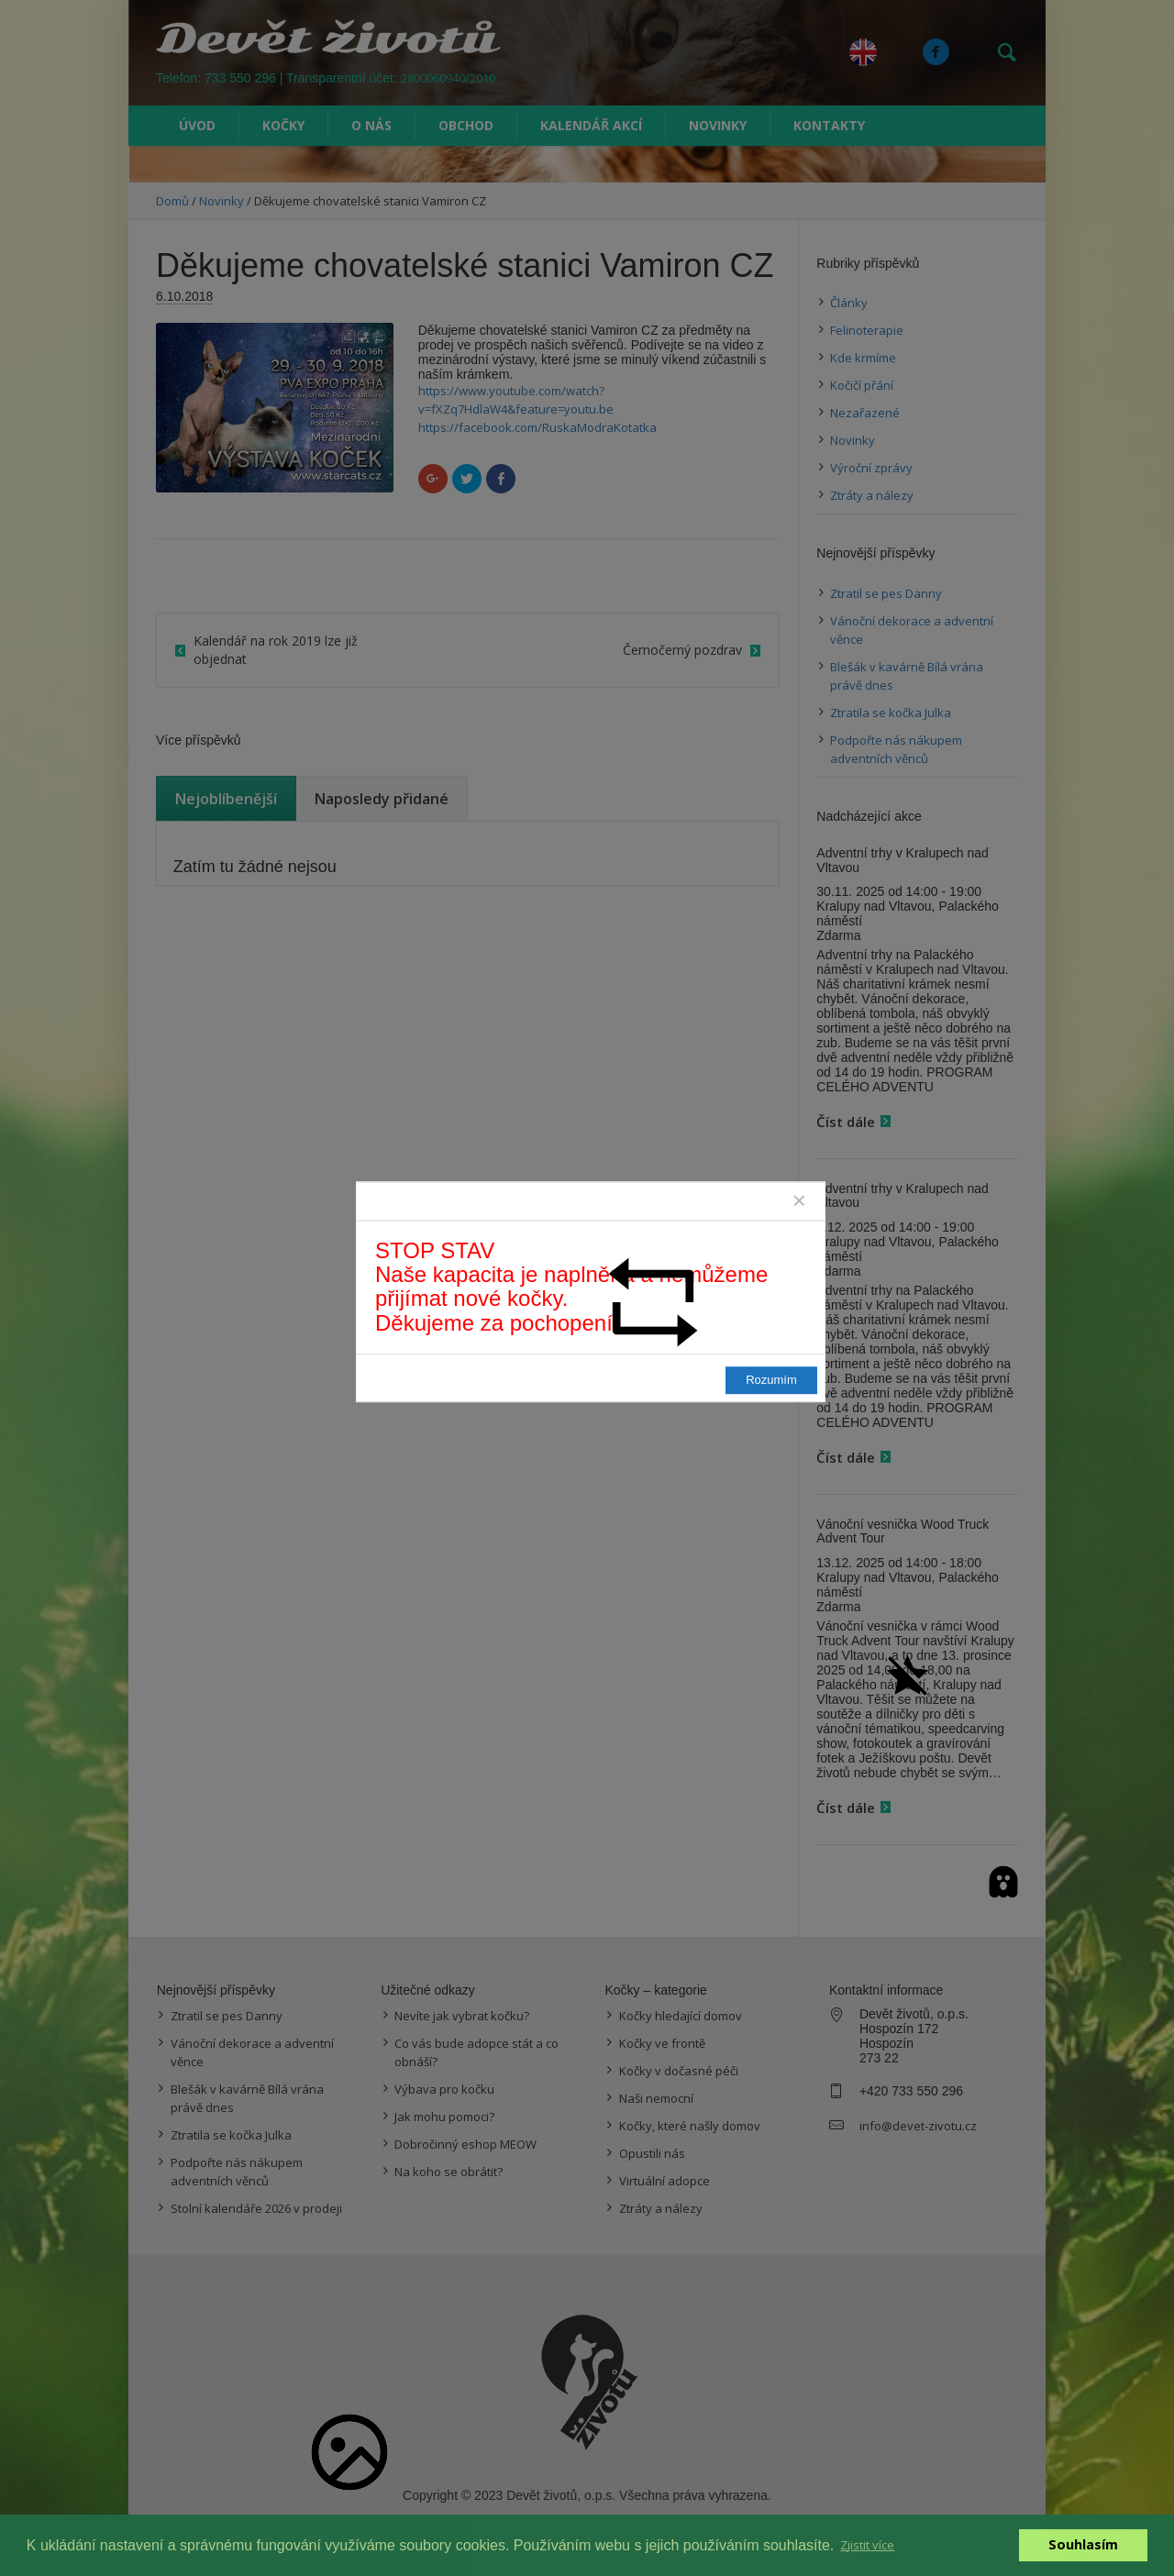 This screenshot has height=2576, width=1174. I want to click on enable repeat playback mode, so click(653, 1302).